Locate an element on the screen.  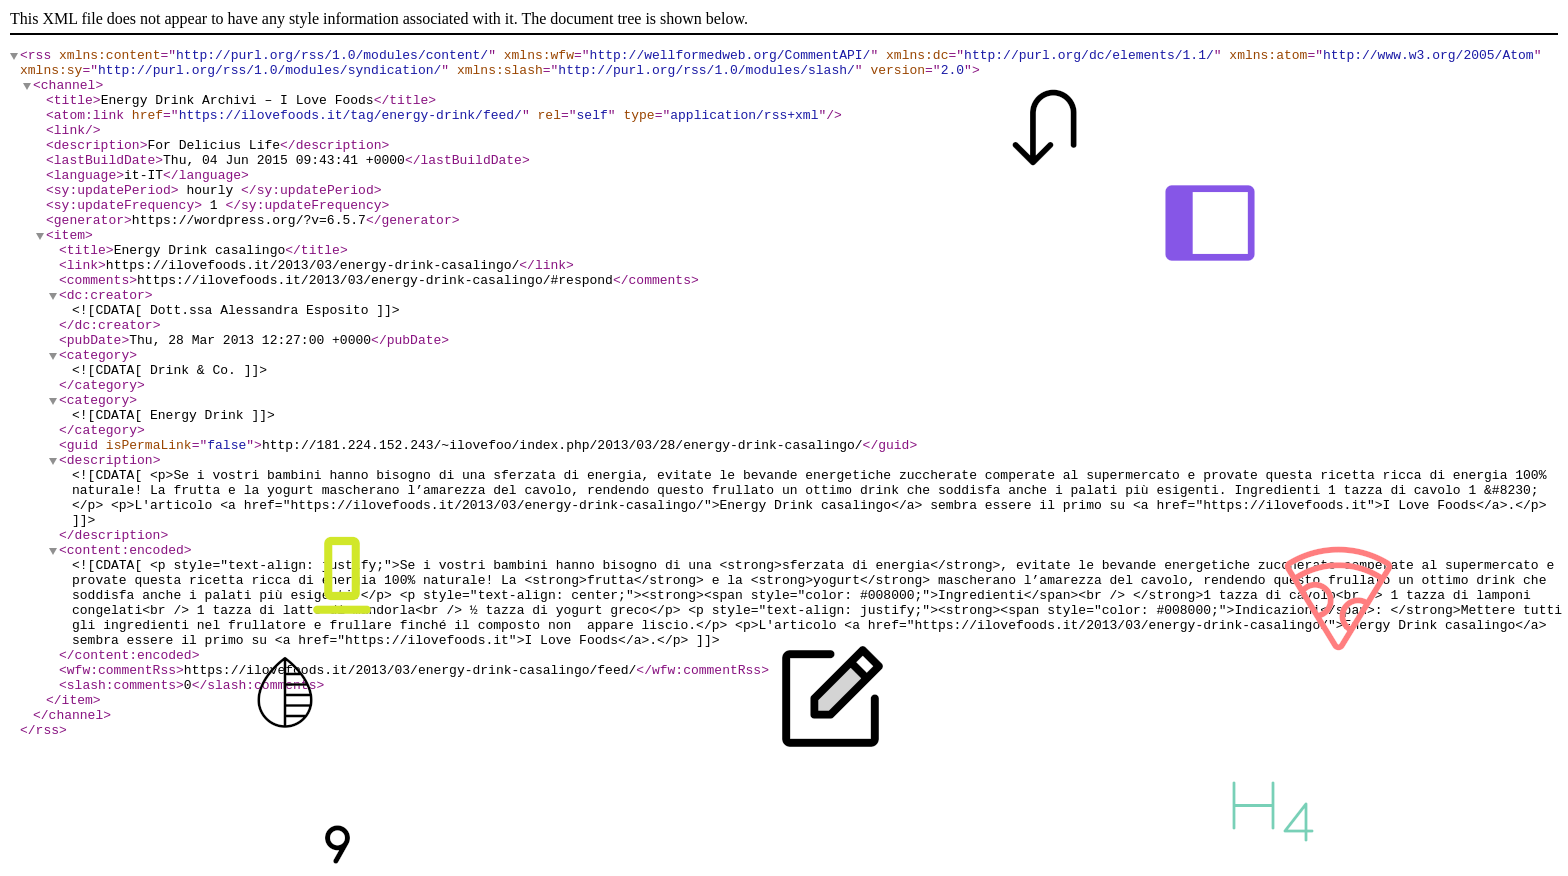
compose a new note is located at coordinates (830, 698).